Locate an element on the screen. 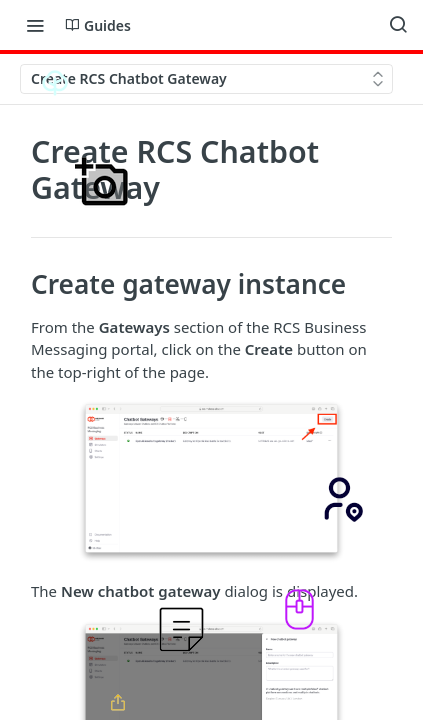  create a new note is located at coordinates (181, 629).